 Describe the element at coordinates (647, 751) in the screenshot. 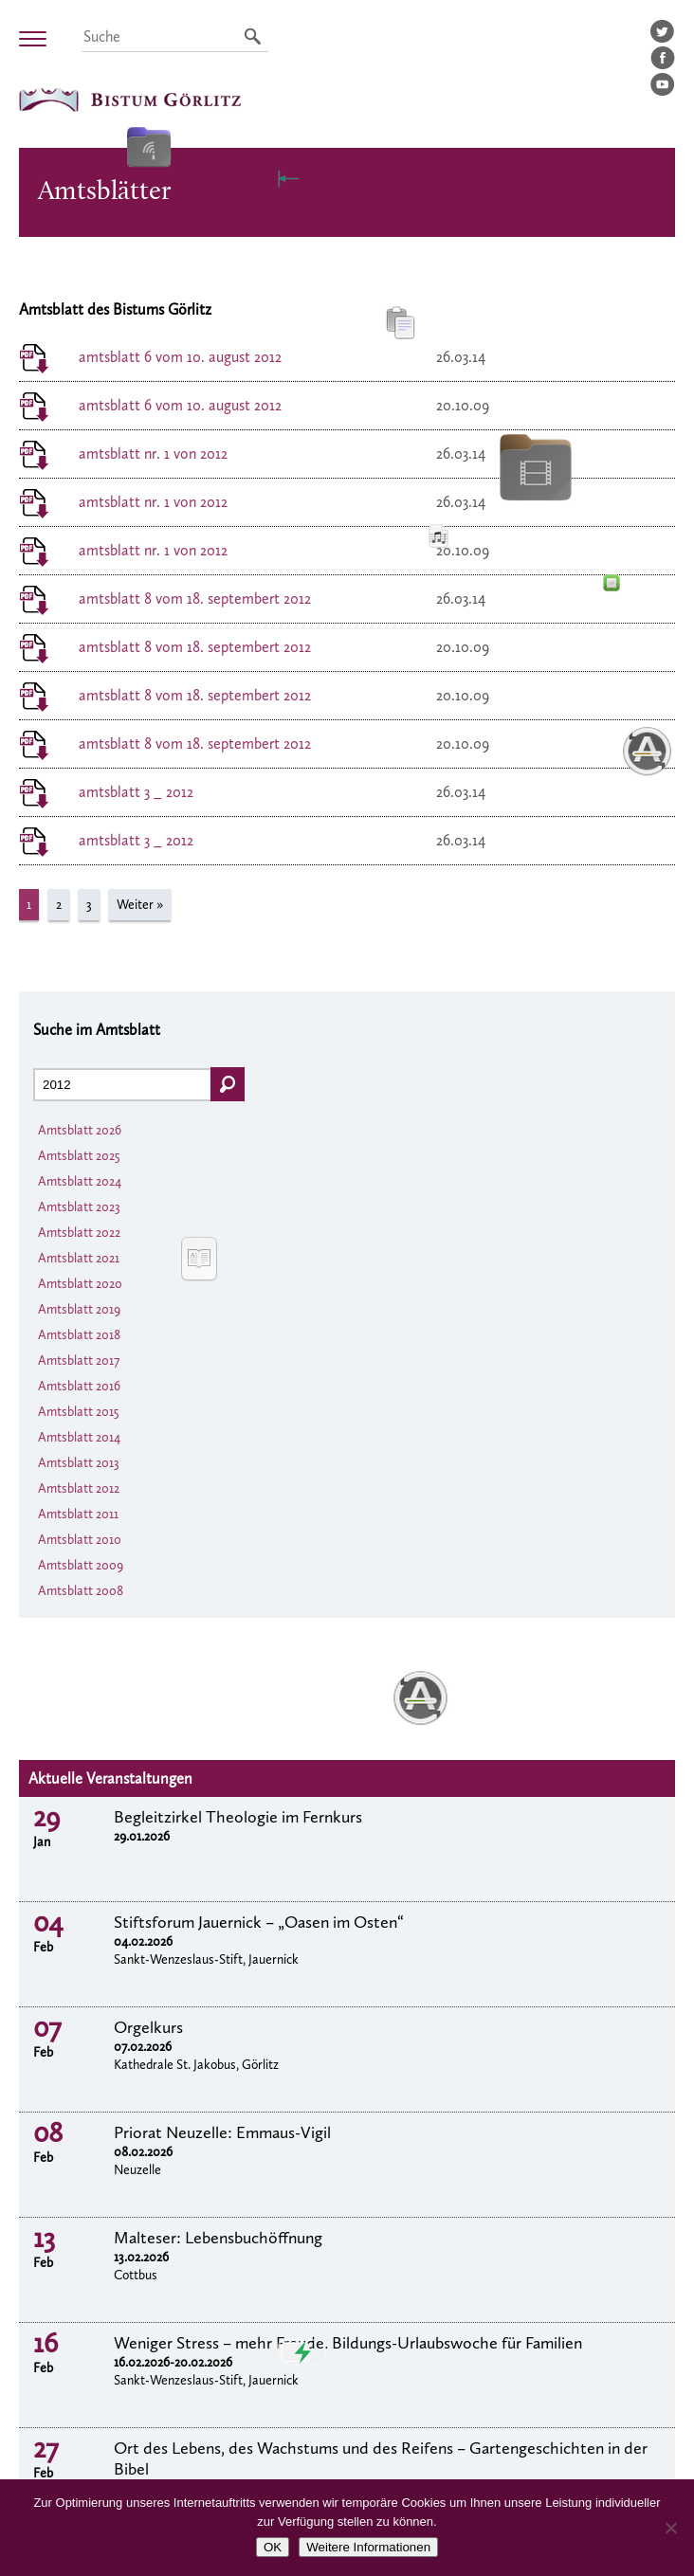

I see `check for available software updates` at that location.